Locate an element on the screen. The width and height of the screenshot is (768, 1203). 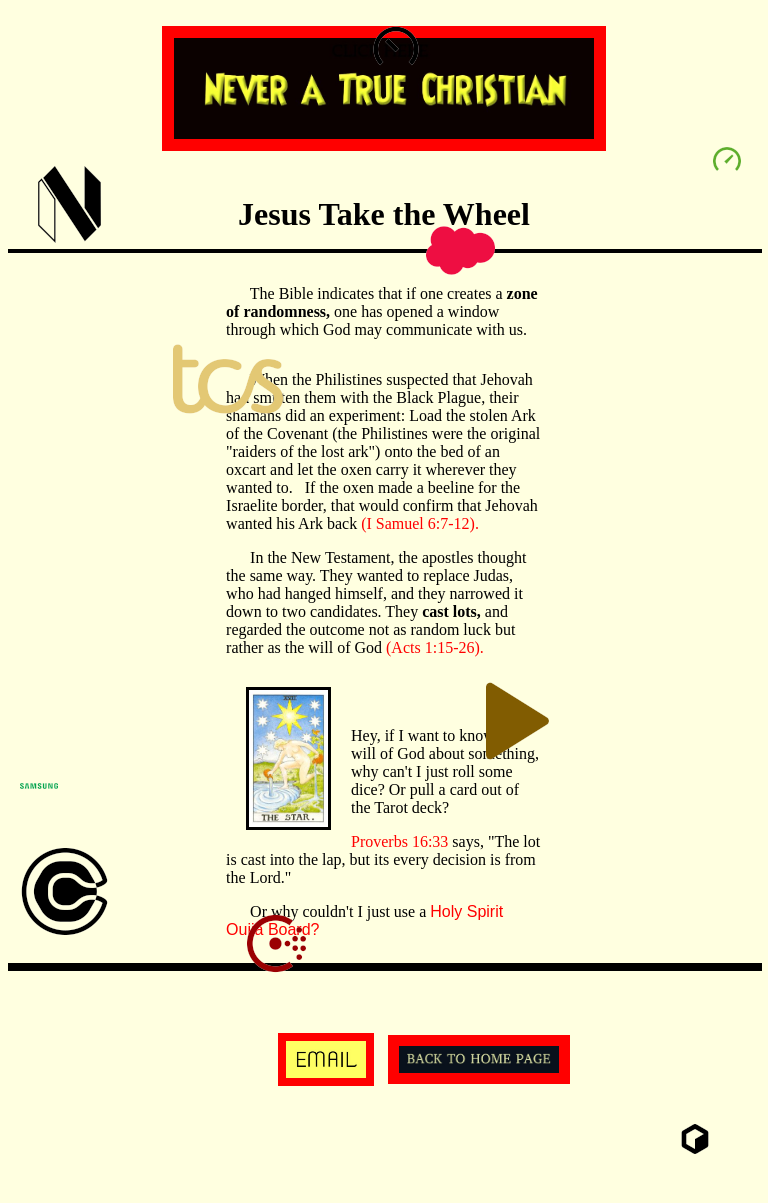
reason studios logo is located at coordinates (695, 1139).